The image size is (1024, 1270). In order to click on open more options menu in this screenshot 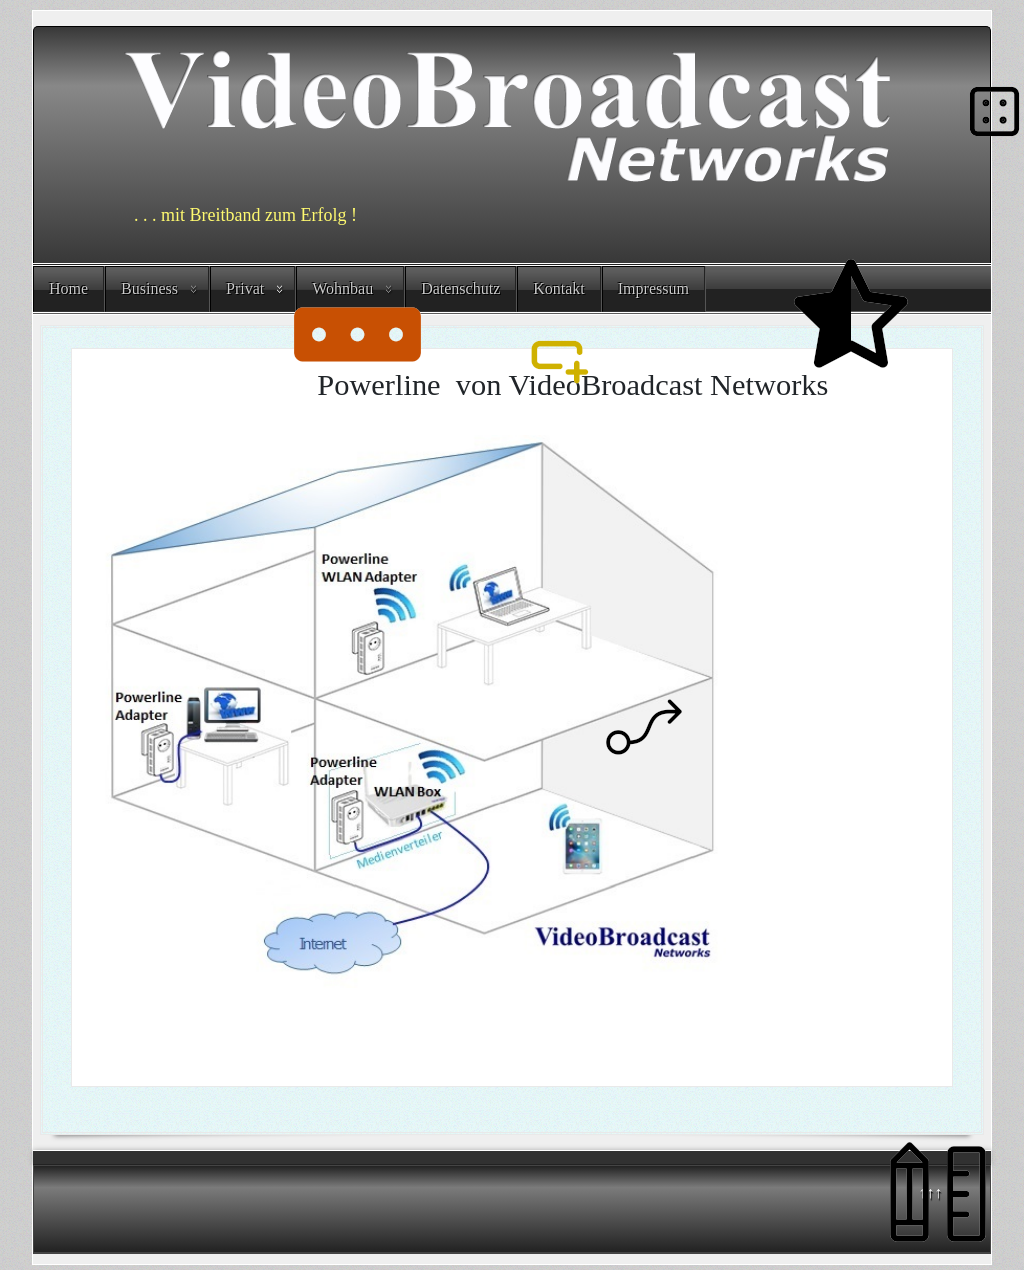, I will do `click(357, 334)`.